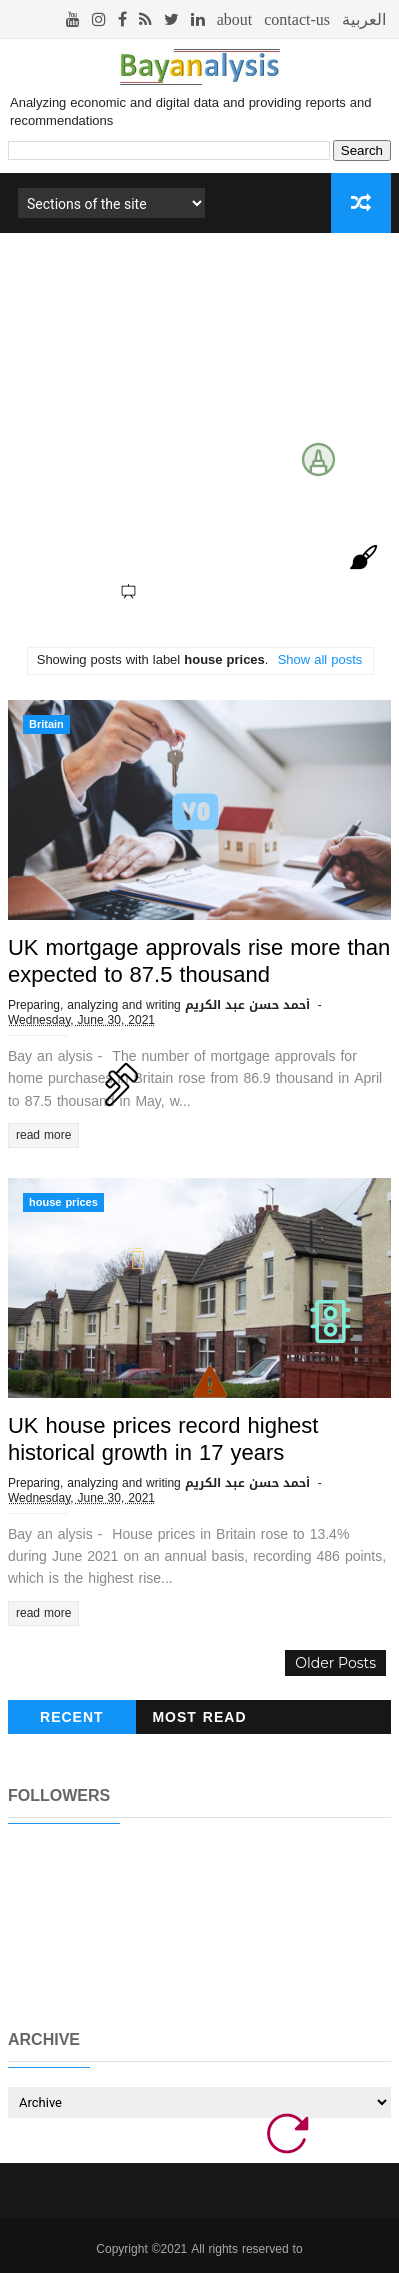 The height and width of the screenshot is (2273, 399). I want to click on refresh the current page or content, so click(288, 2133).